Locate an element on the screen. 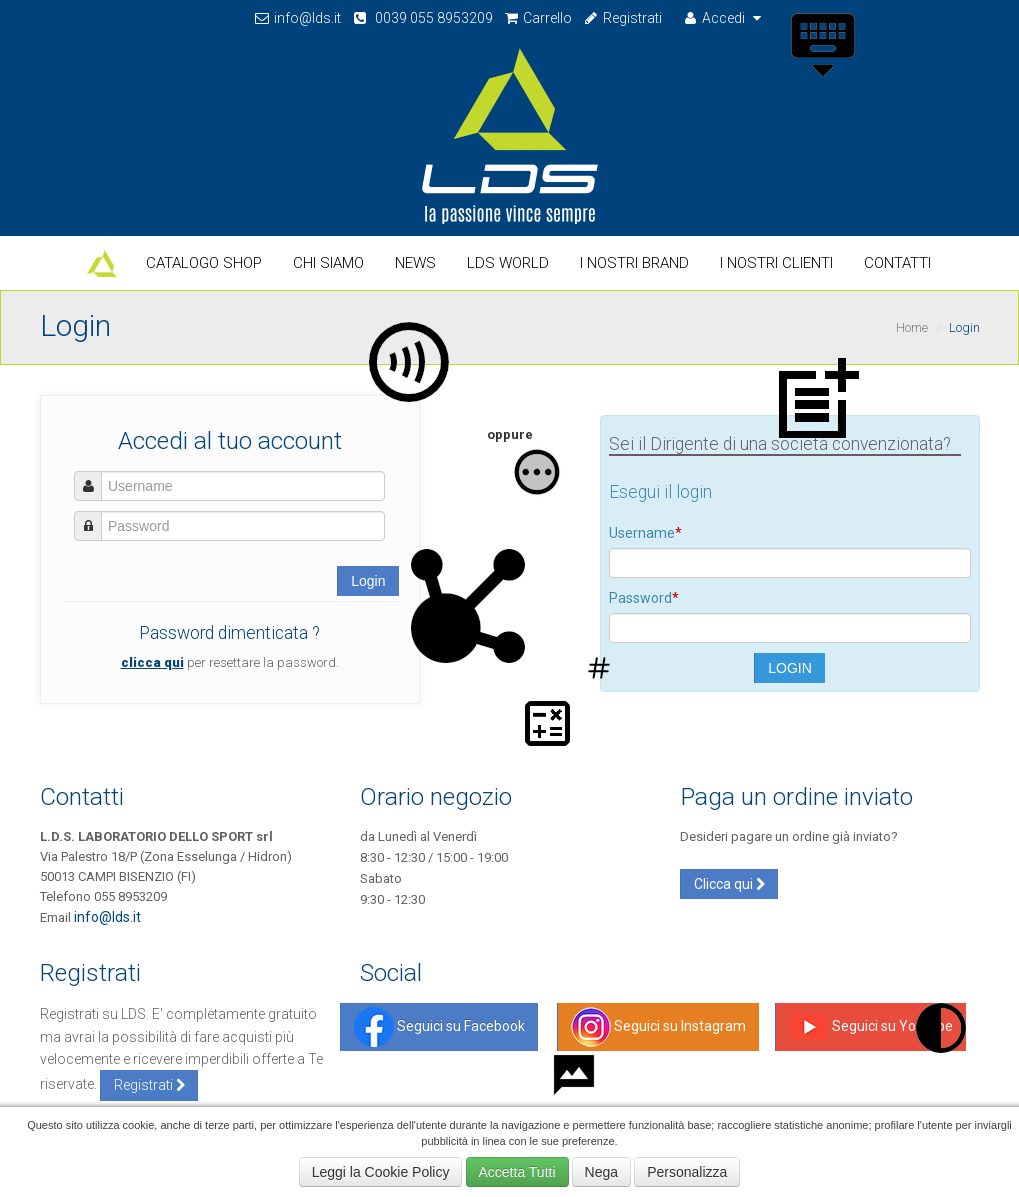 This screenshot has height=1197, width=1019. open calculator is located at coordinates (547, 723).